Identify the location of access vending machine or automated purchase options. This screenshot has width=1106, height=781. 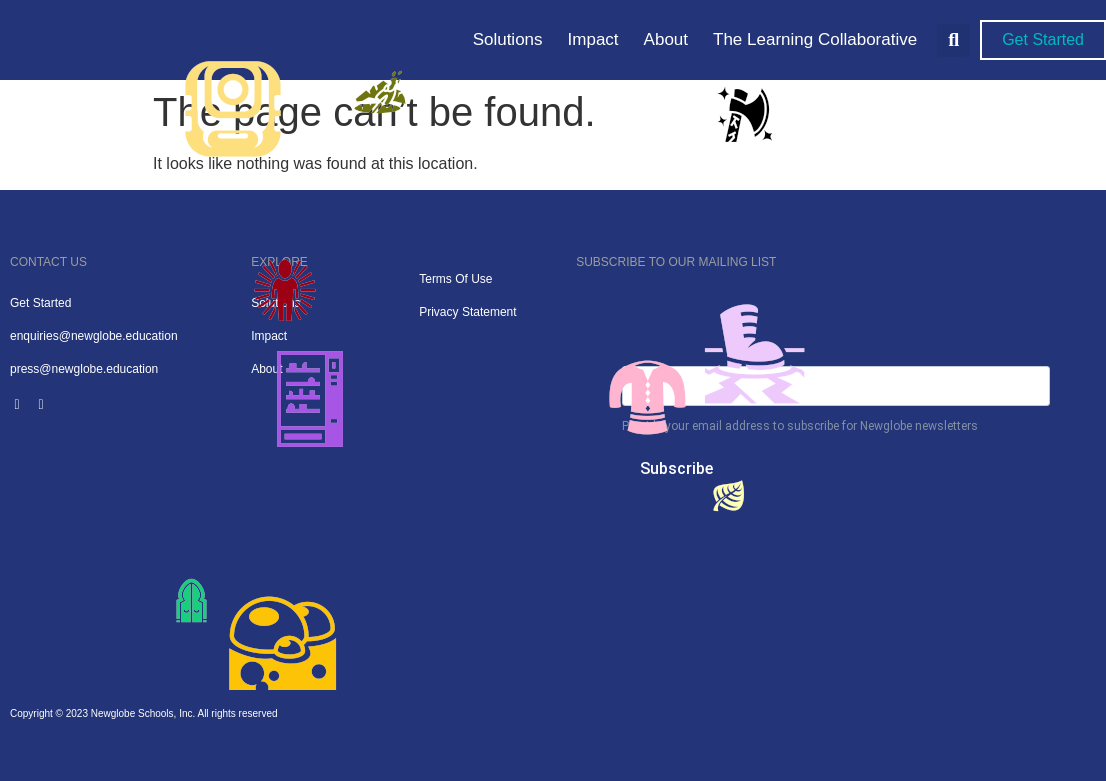
(310, 399).